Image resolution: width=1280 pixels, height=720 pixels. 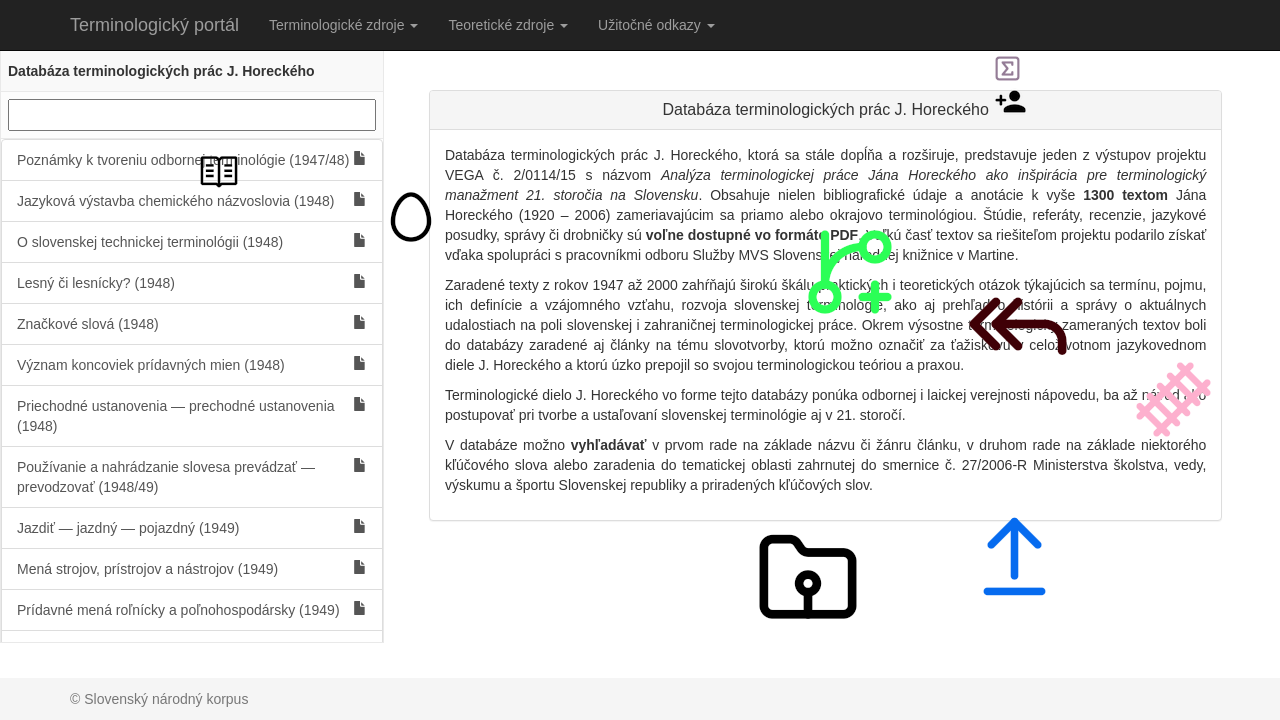 I want to click on upload a file or document, so click(x=1014, y=556).